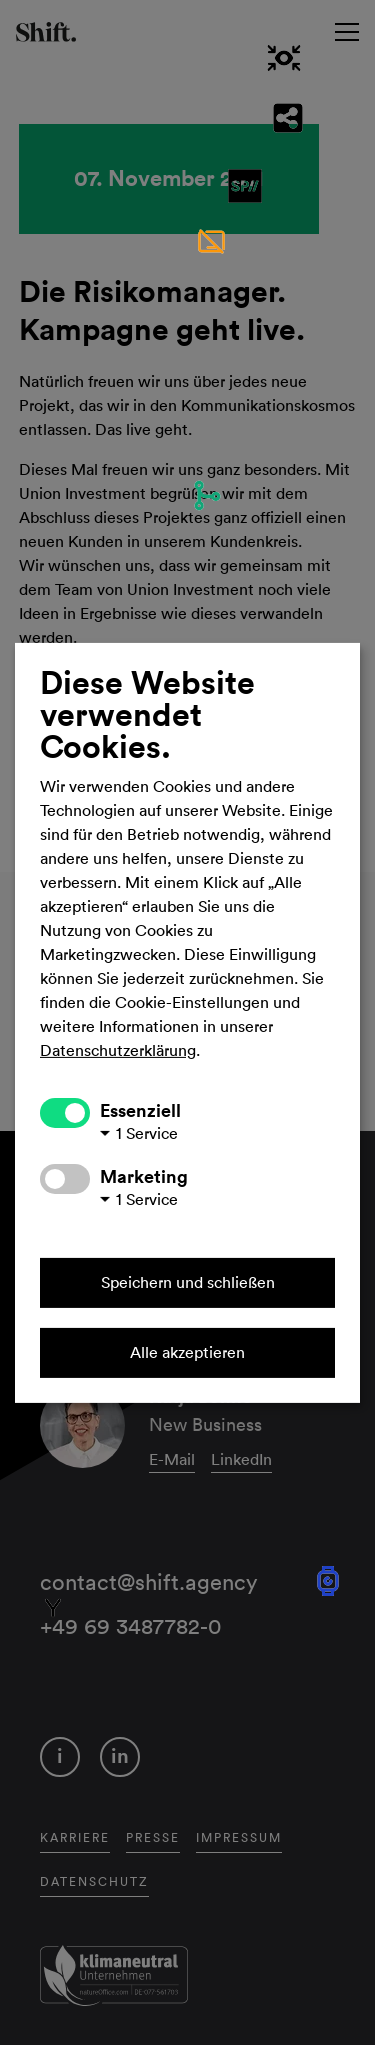 Image resolution: width=375 pixels, height=2045 pixels. I want to click on iPad is disconnected or unavailable, so click(211, 241).